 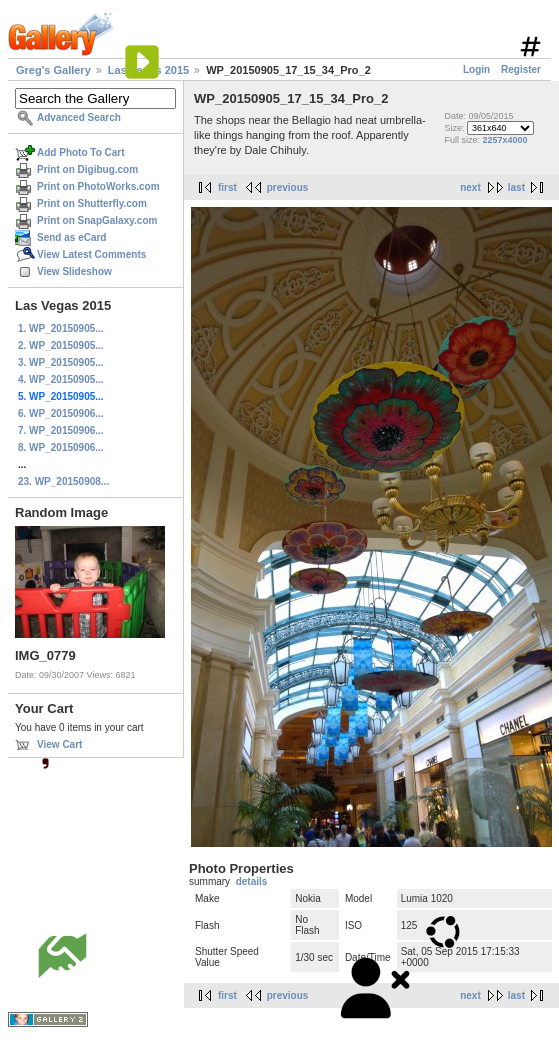 What do you see at coordinates (142, 62) in the screenshot?
I see `play media or start video` at bounding box center [142, 62].